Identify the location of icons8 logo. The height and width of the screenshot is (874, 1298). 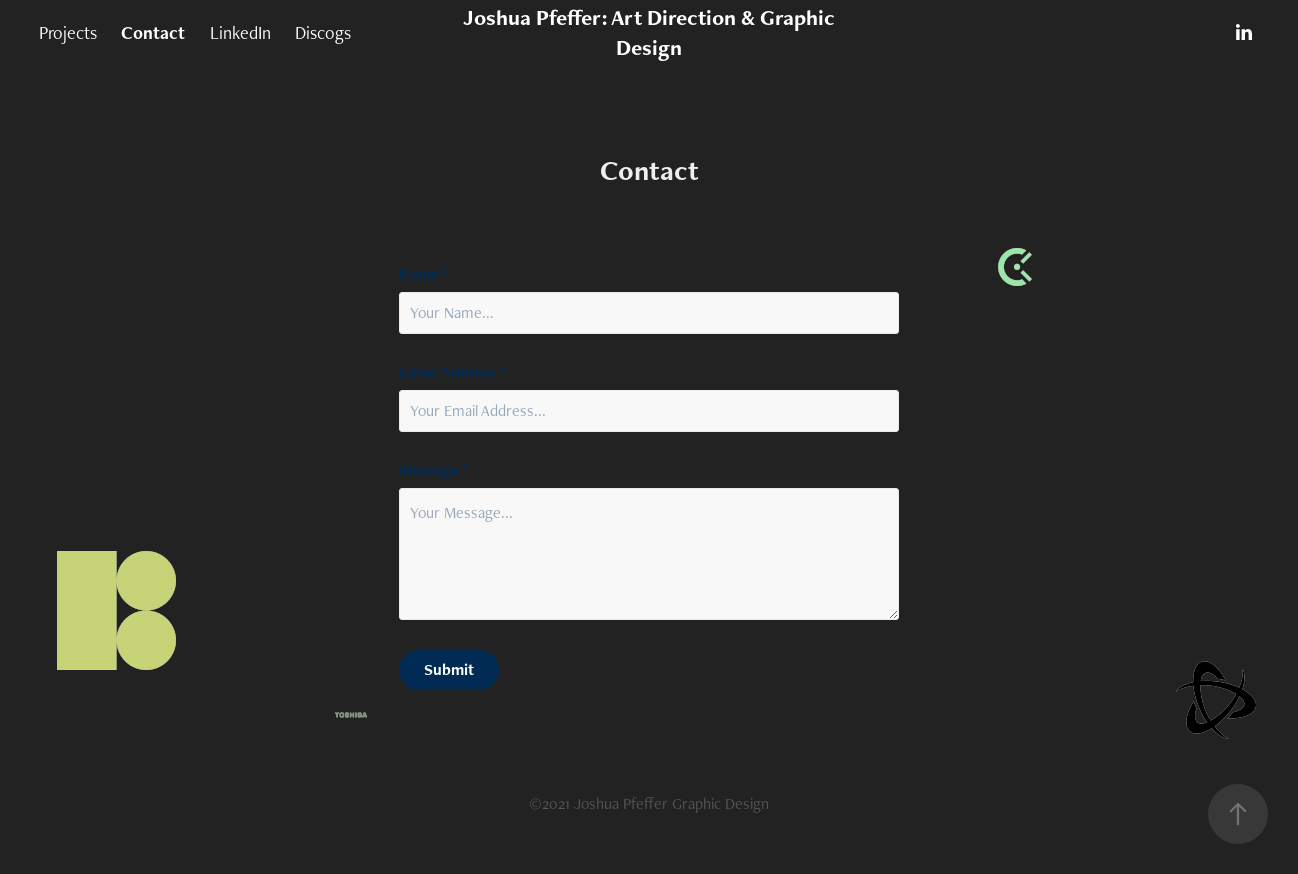
(116, 610).